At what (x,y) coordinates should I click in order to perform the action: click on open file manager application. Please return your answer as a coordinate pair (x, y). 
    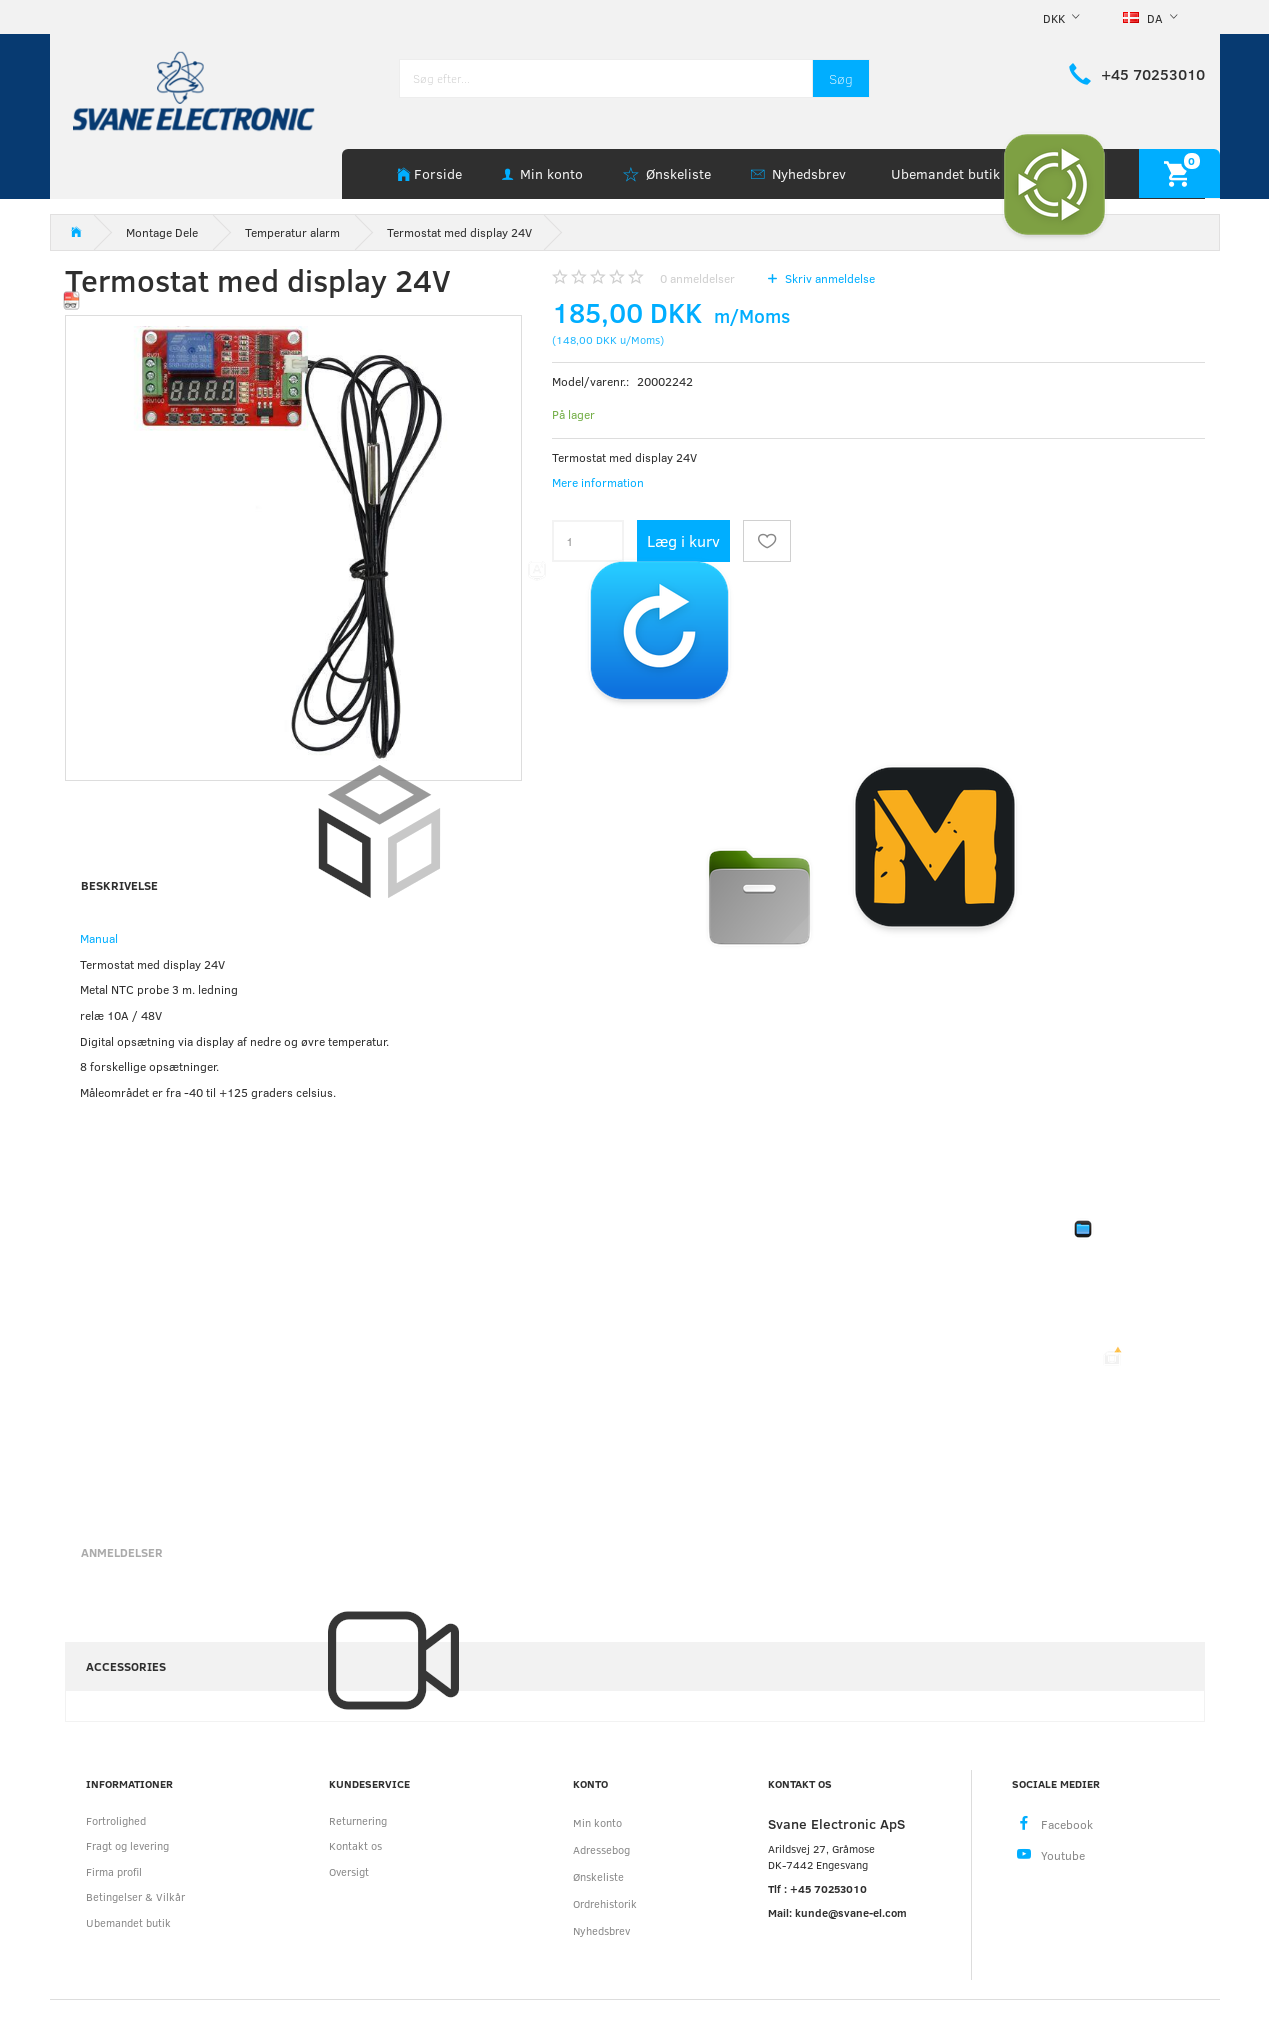
    Looking at the image, I should click on (759, 897).